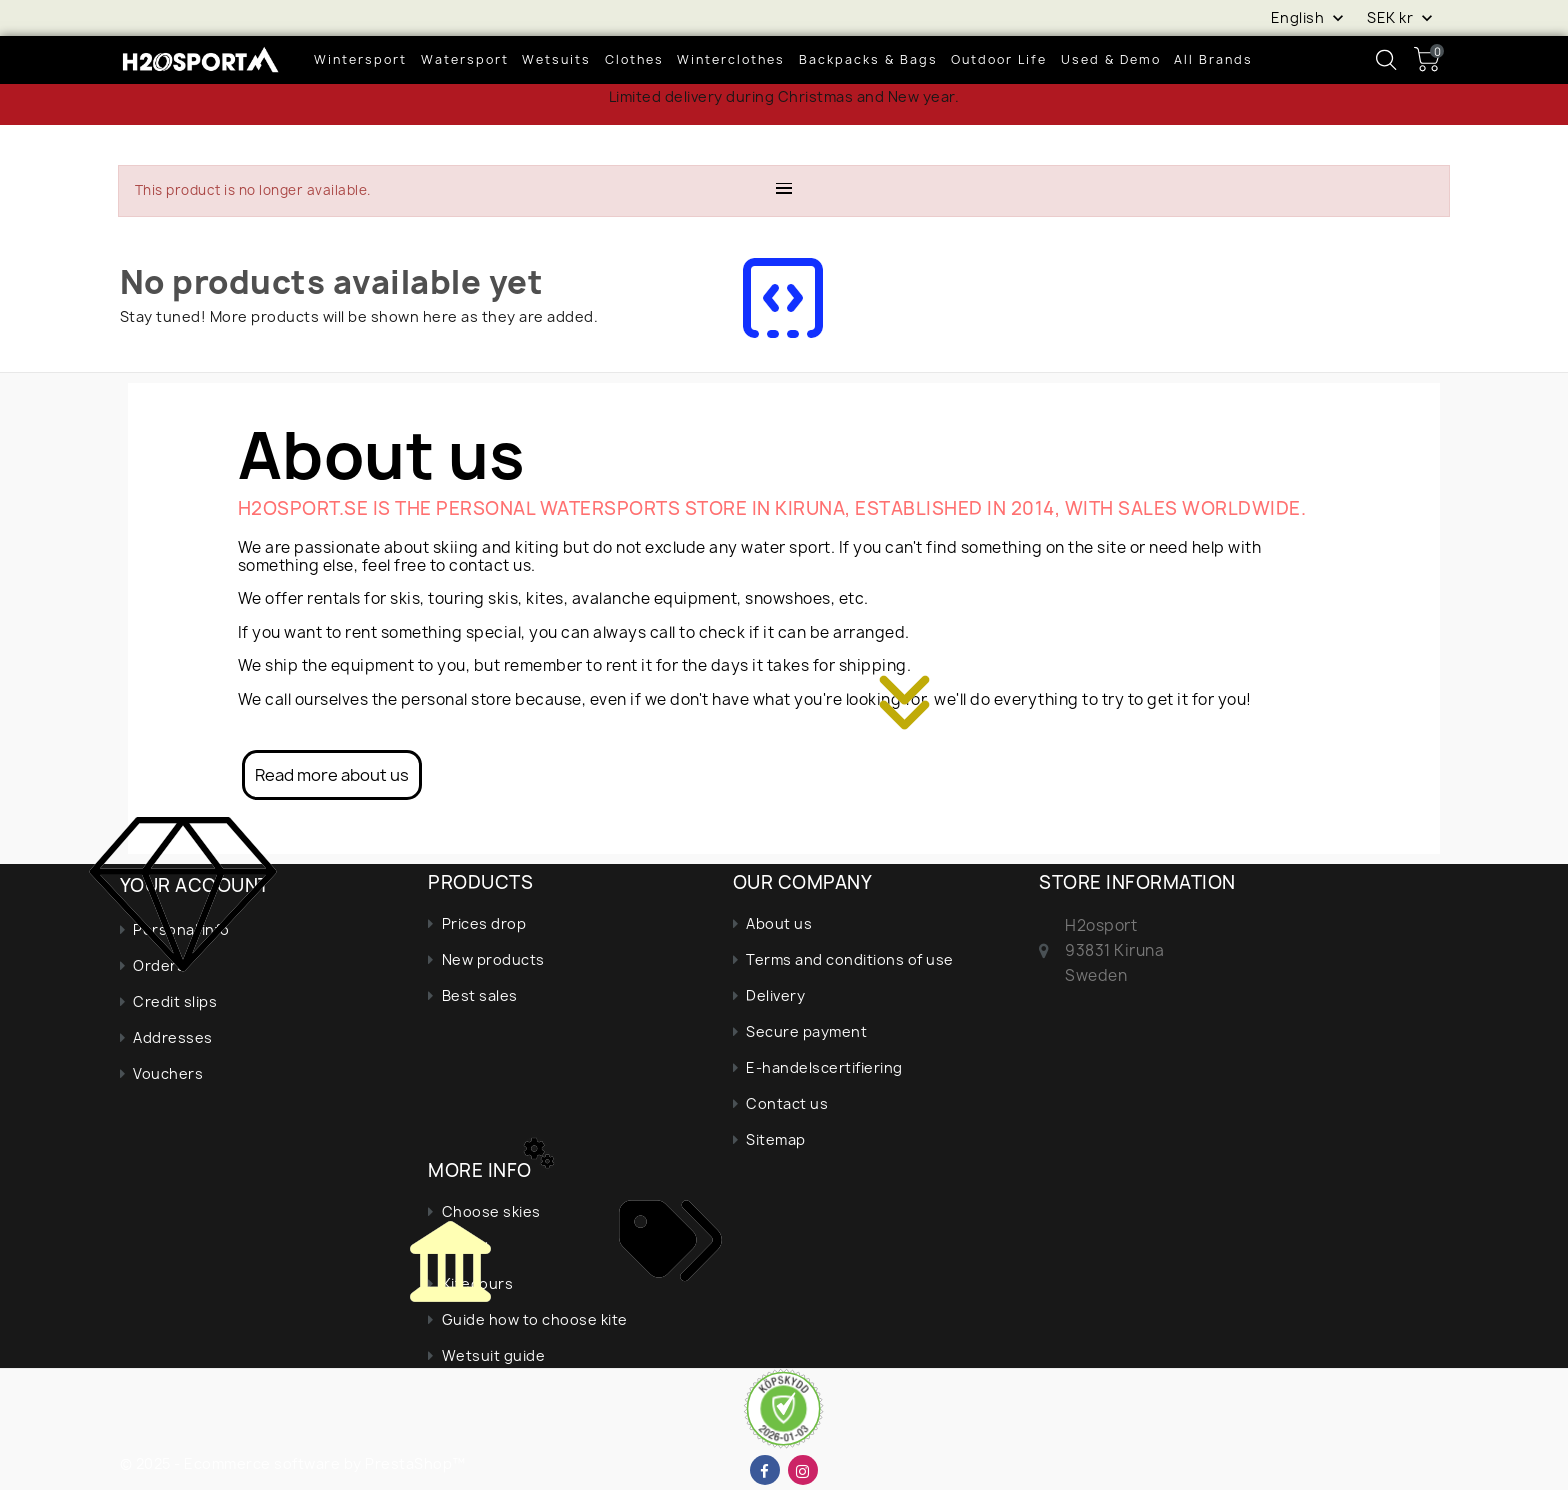  Describe the element at coordinates (450, 1261) in the screenshot. I see `view nearby landmarks or points of interest` at that location.